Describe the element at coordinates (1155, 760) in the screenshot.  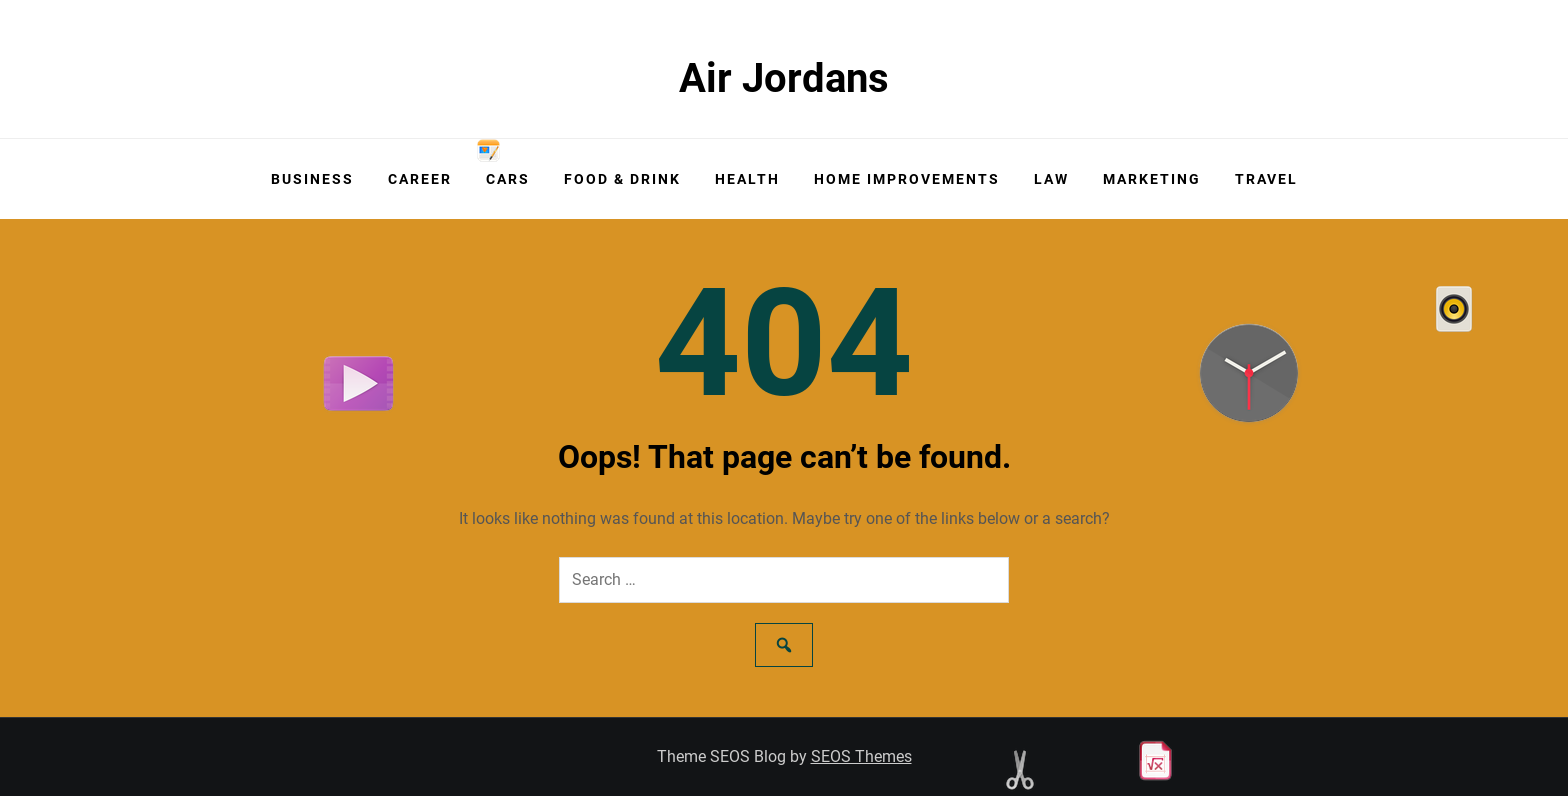
I see `libreoffice math formula template file` at that location.